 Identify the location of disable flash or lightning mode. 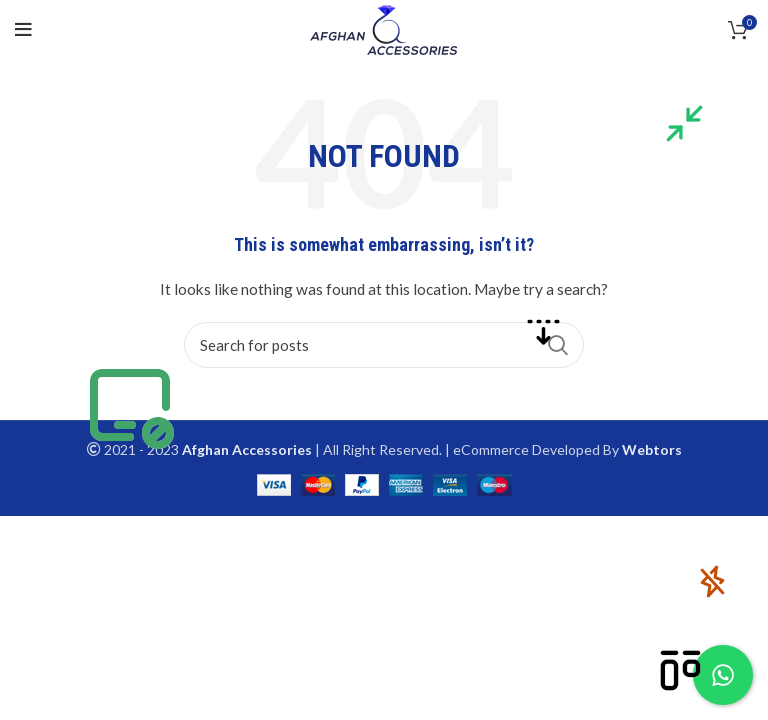
(712, 581).